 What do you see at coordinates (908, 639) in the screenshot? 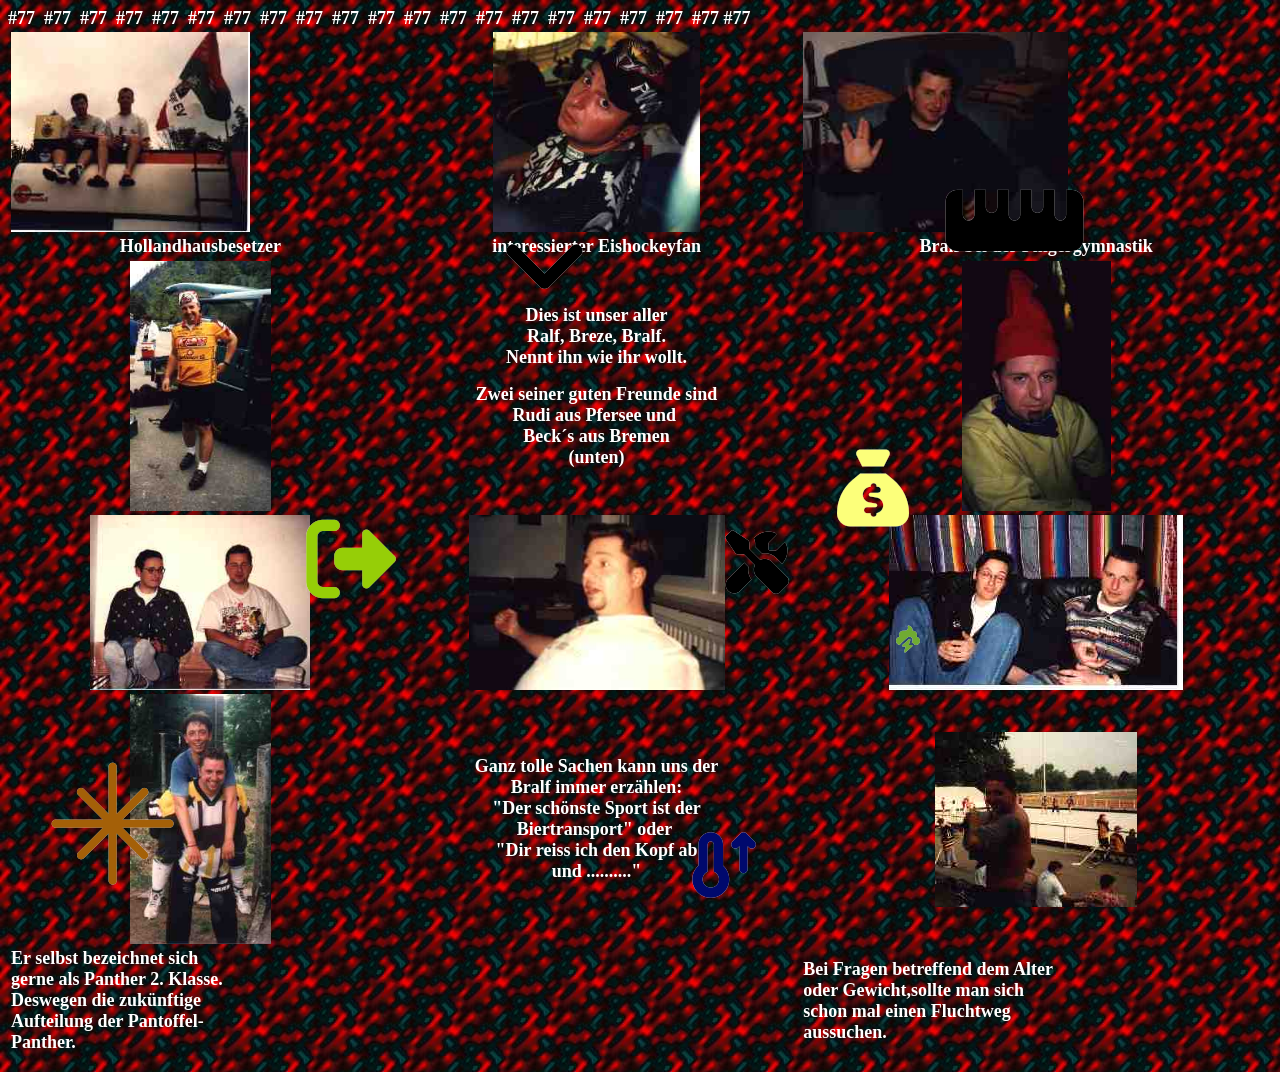
I see `indicates something went wrong or an error occurred` at bounding box center [908, 639].